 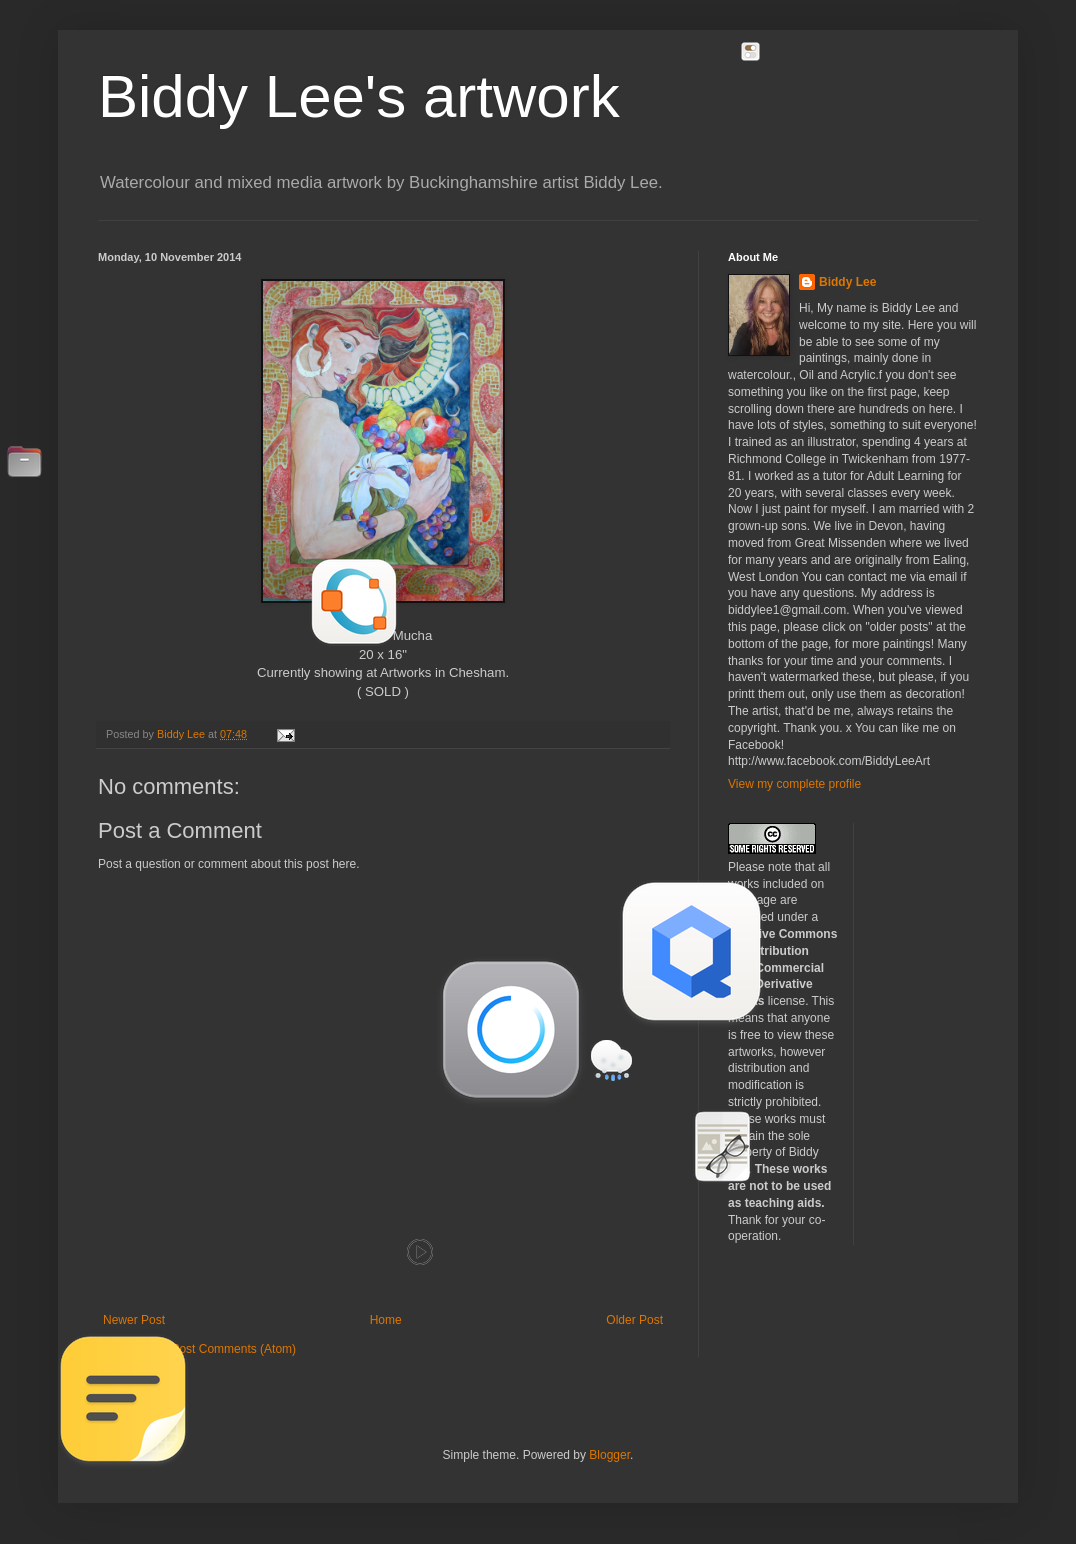 I want to click on open unity tweak tool settings, so click(x=750, y=51).